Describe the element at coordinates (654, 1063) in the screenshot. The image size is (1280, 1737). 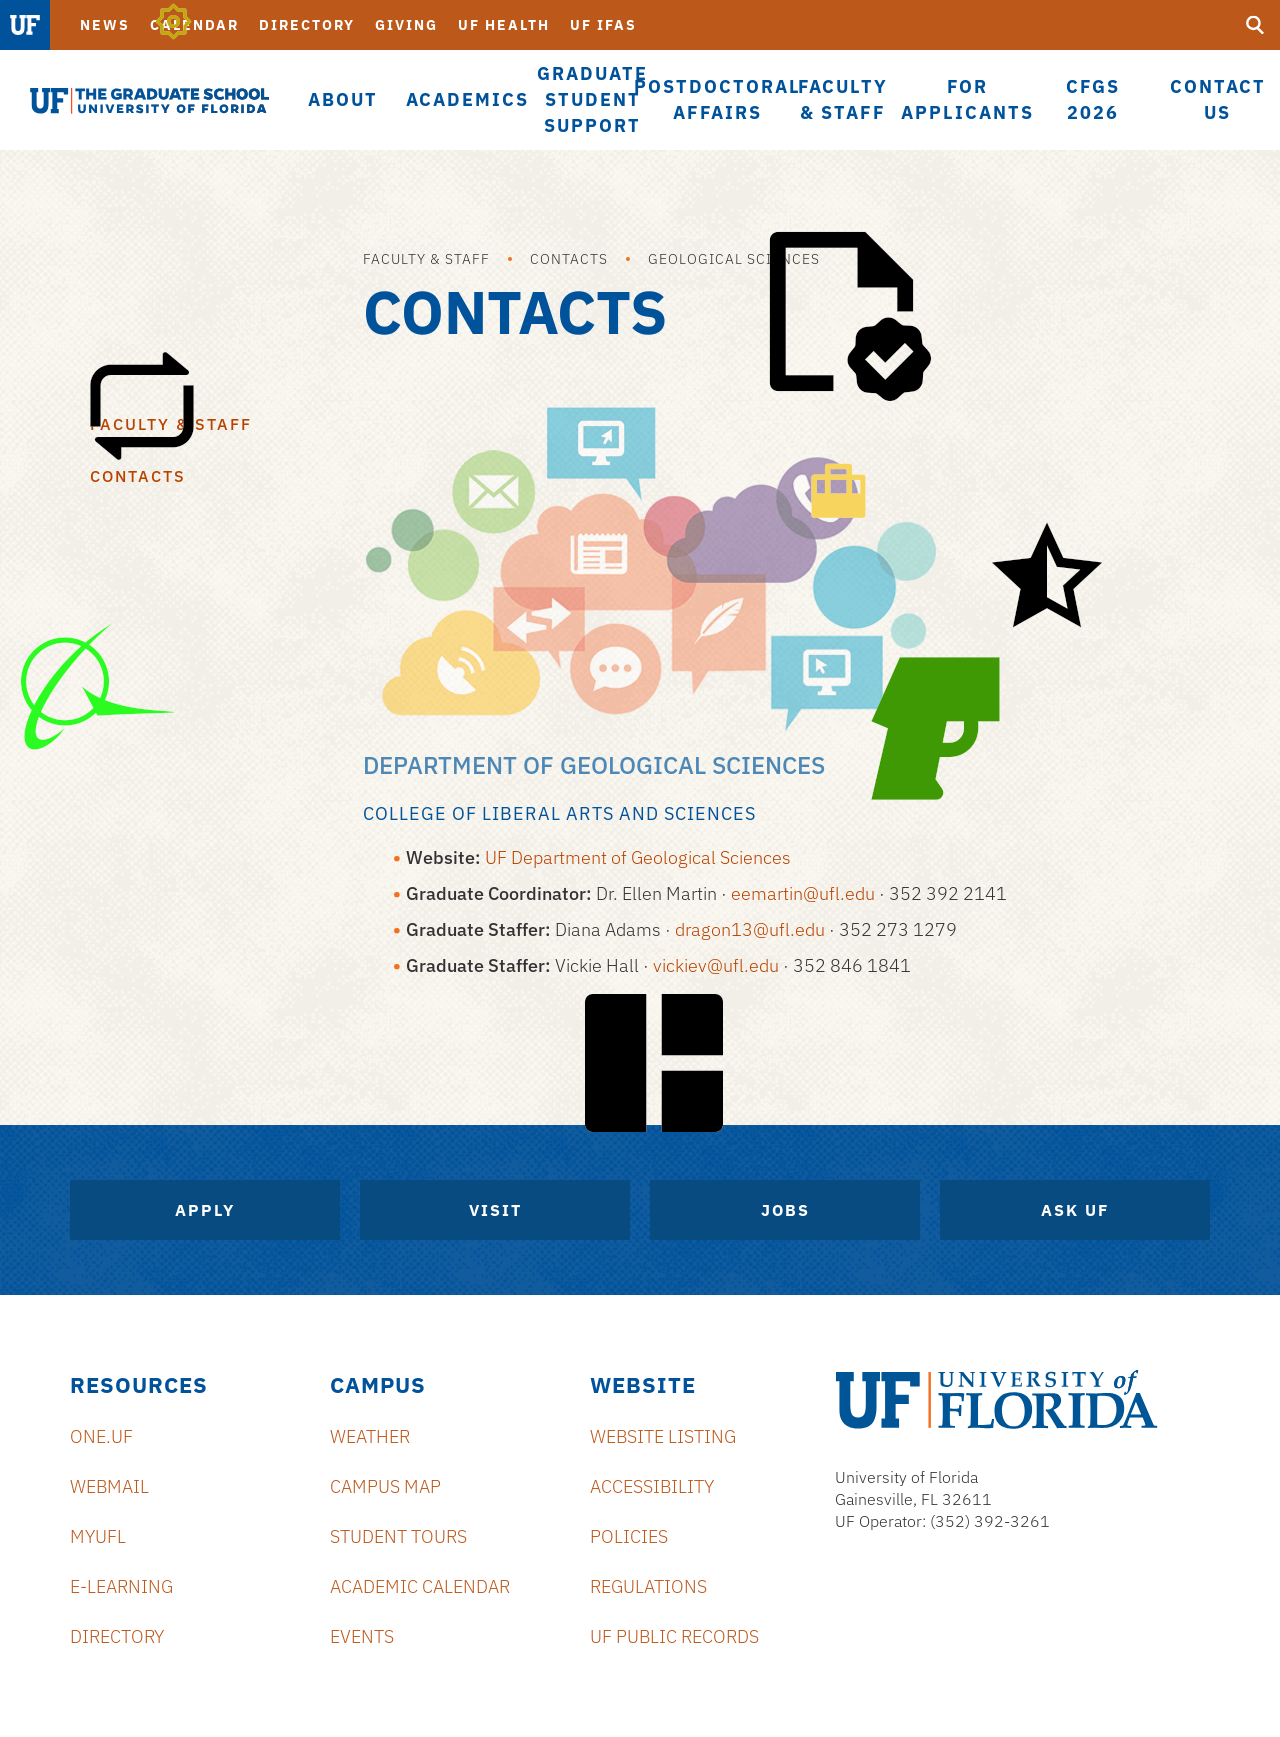
I see `switch to grid layout view` at that location.